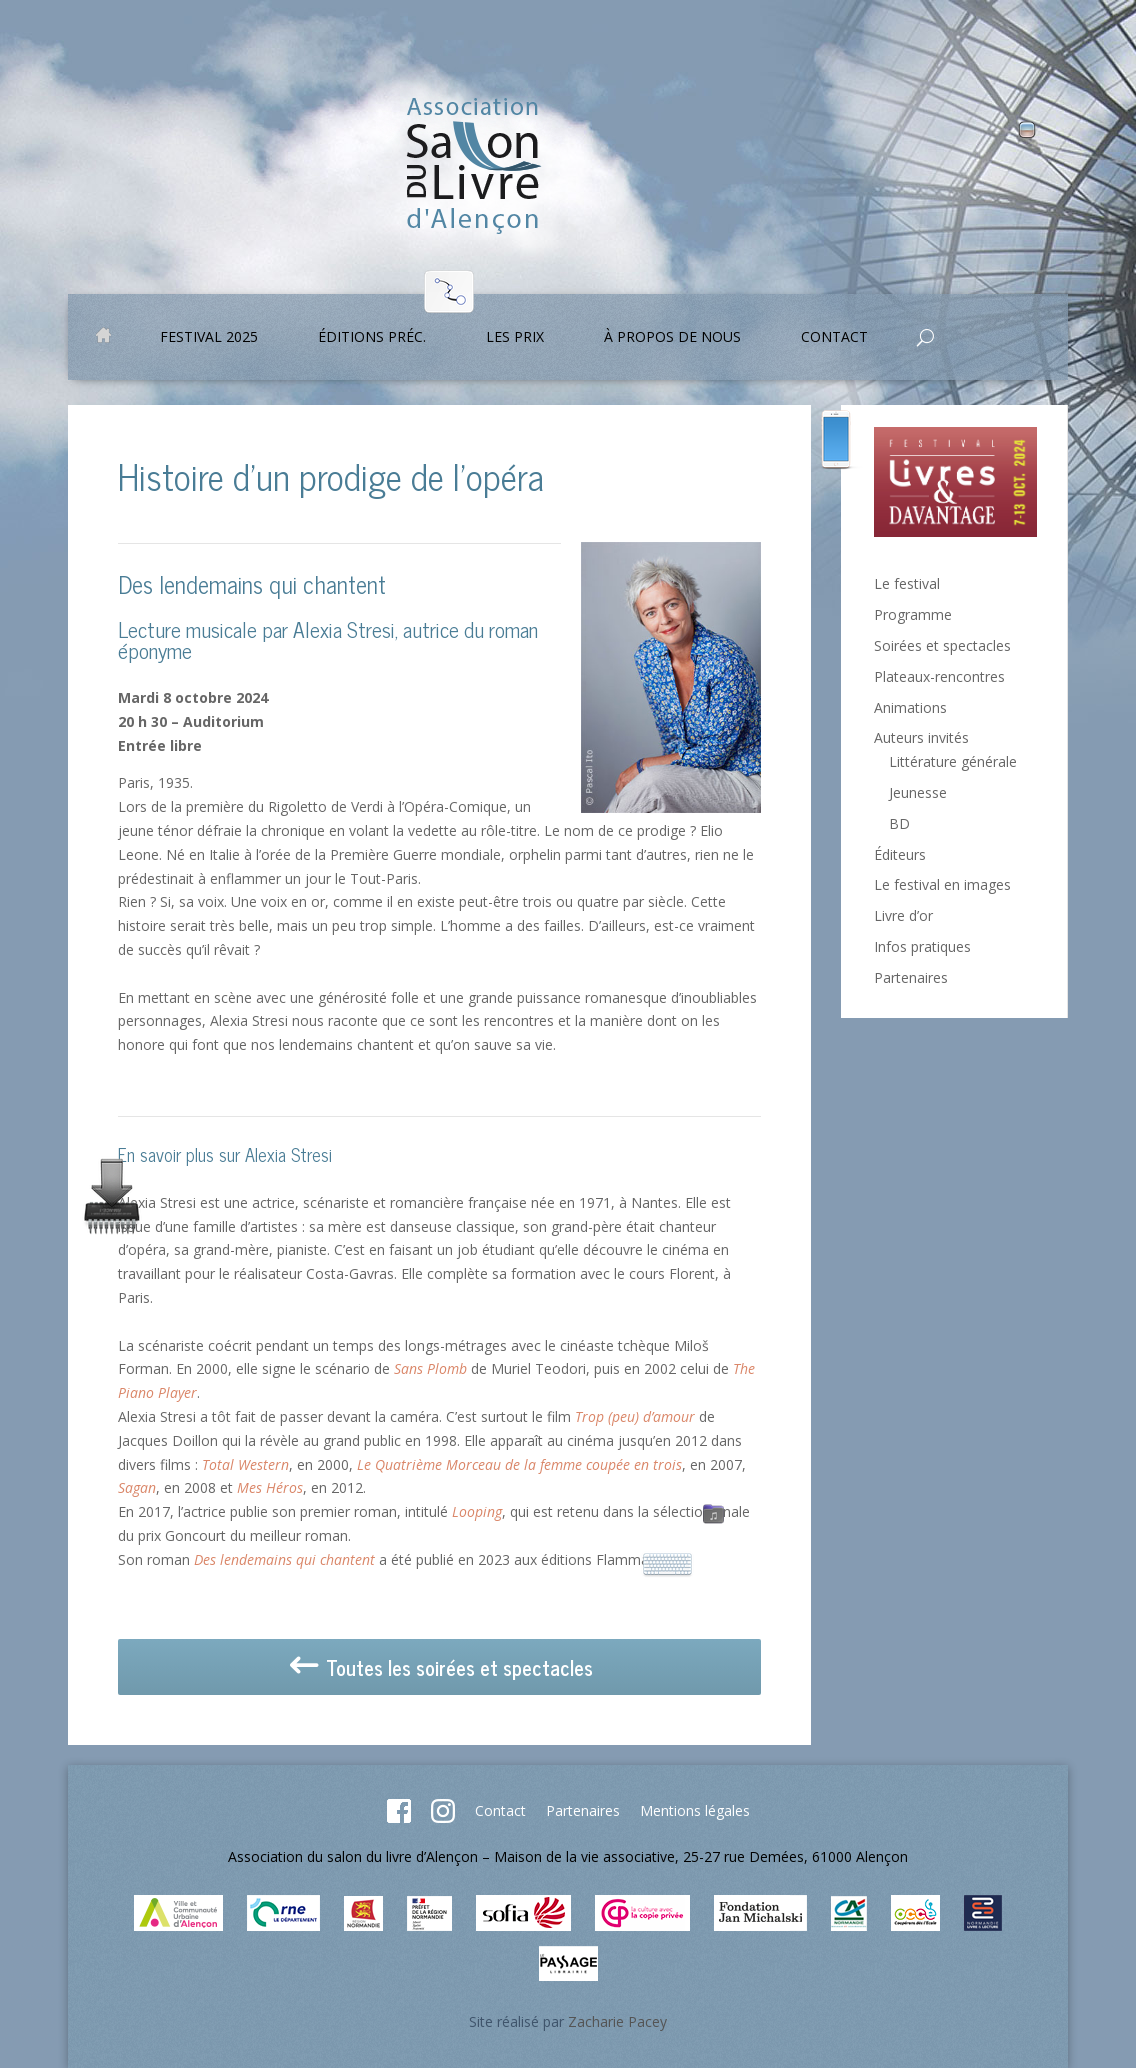  What do you see at coordinates (667, 1564) in the screenshot?
I see `bluetooth keyboard connected` at bounding box center [667, 1564].